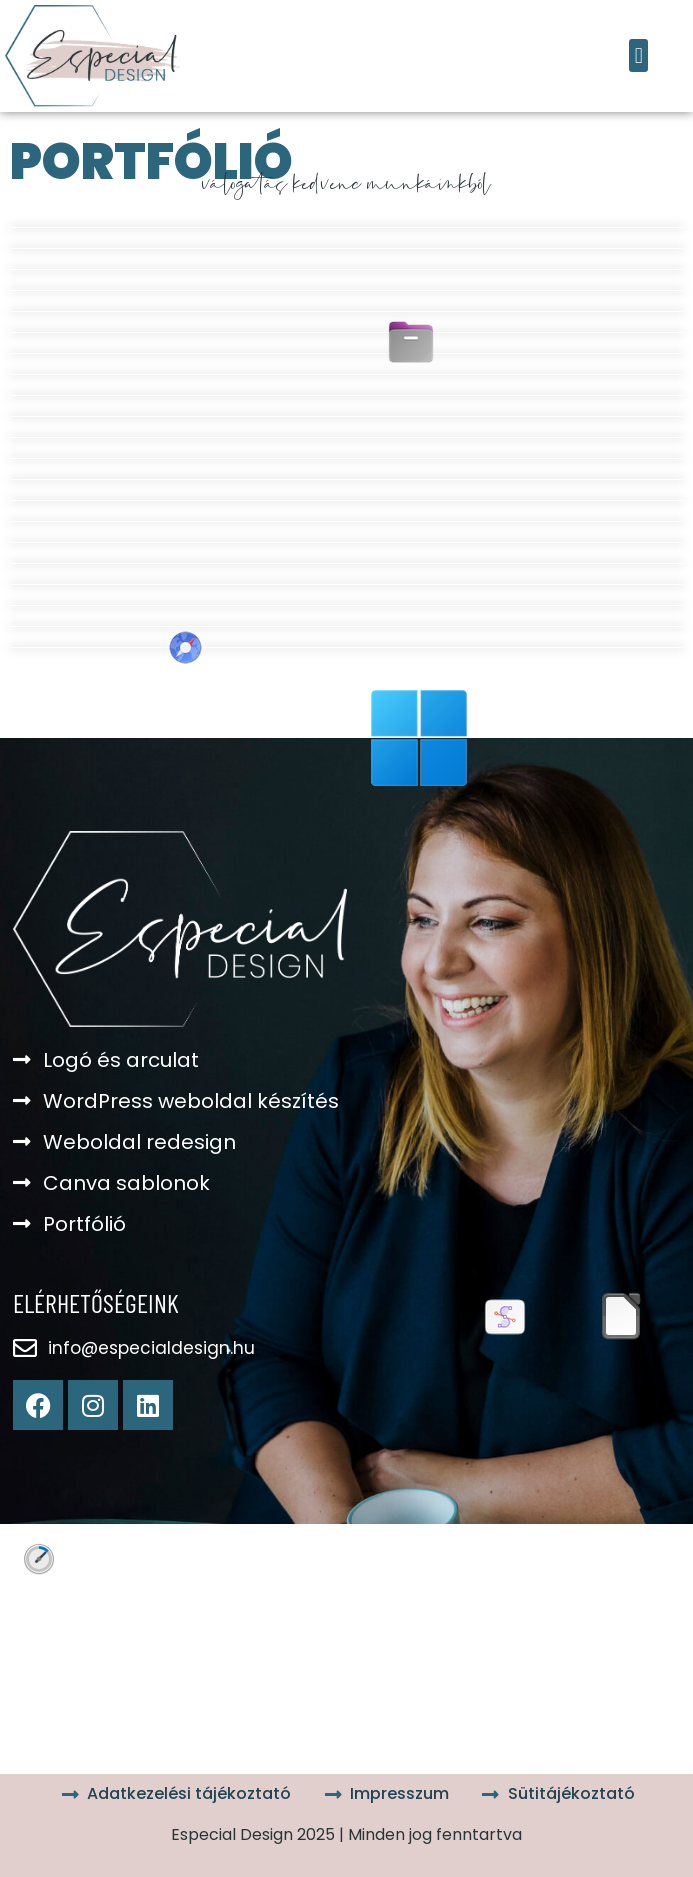 The image size is (693, 1877). I want to click on open the Windows start menu, so click(419, 738).